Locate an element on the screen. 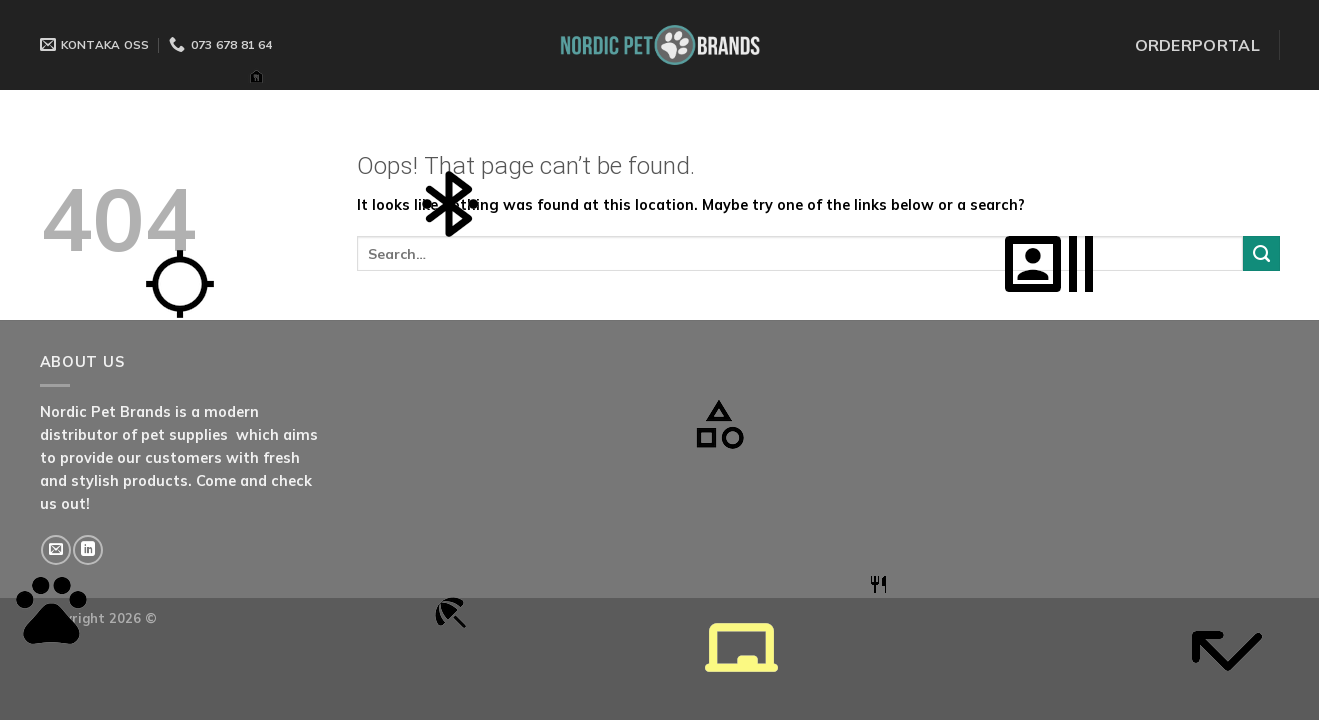  access presentation or teaching mode is located at coordinates (741, 647).